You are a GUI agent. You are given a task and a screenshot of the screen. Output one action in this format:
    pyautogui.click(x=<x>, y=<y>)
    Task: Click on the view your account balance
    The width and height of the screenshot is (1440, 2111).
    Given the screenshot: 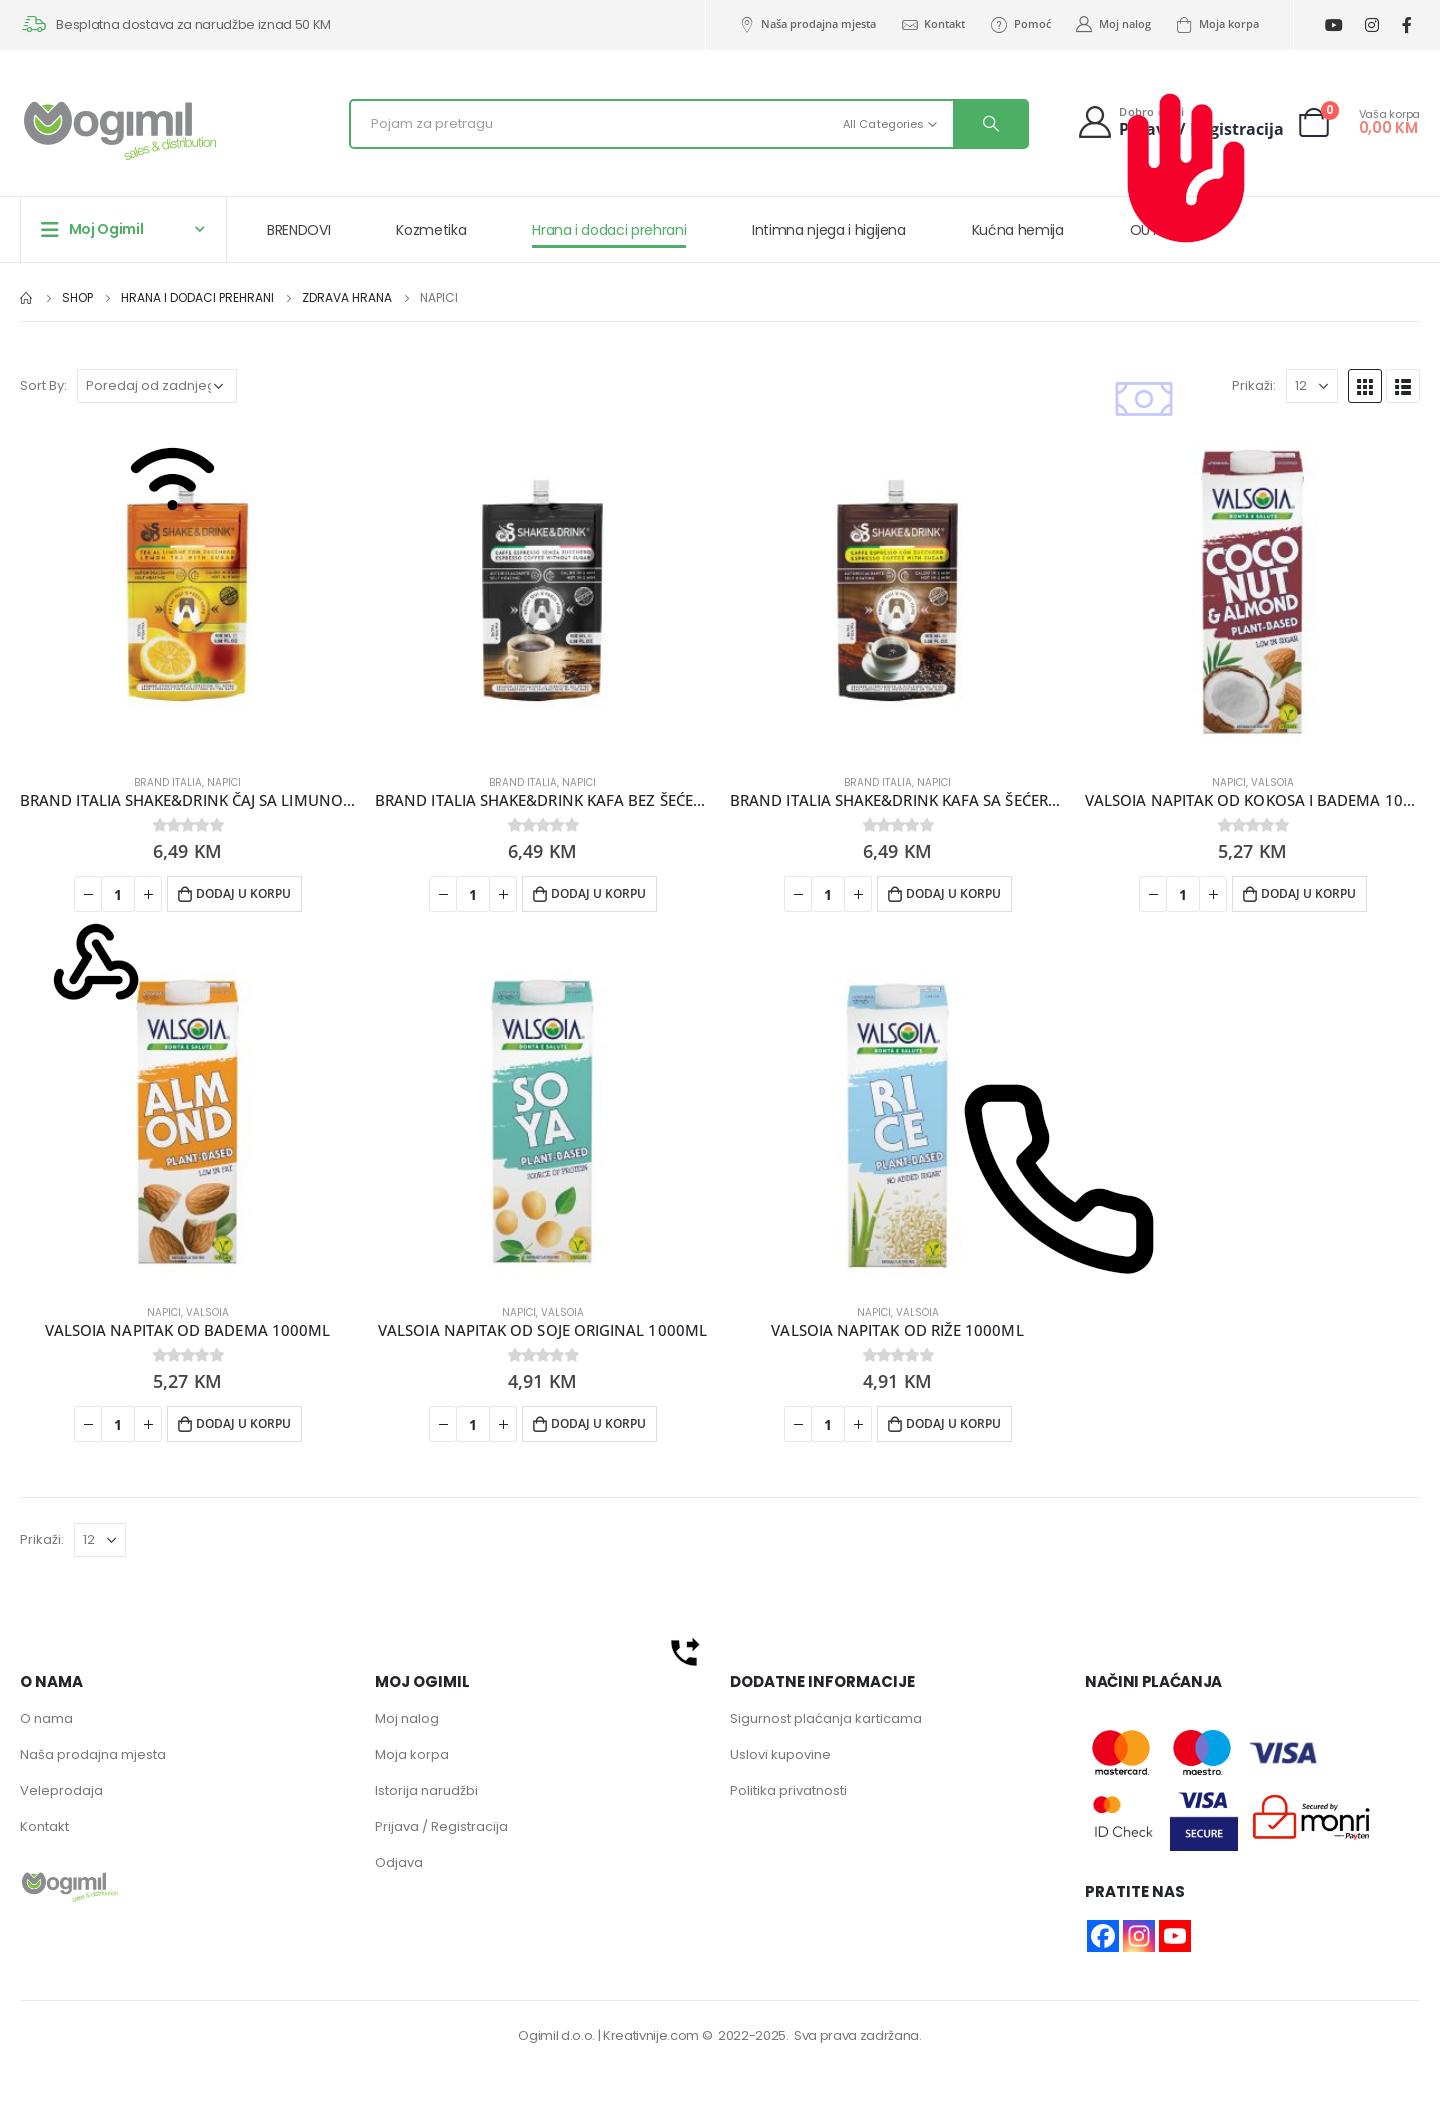 What is the action you would take?
    pyautogui.click(x=1144, y=399)
    